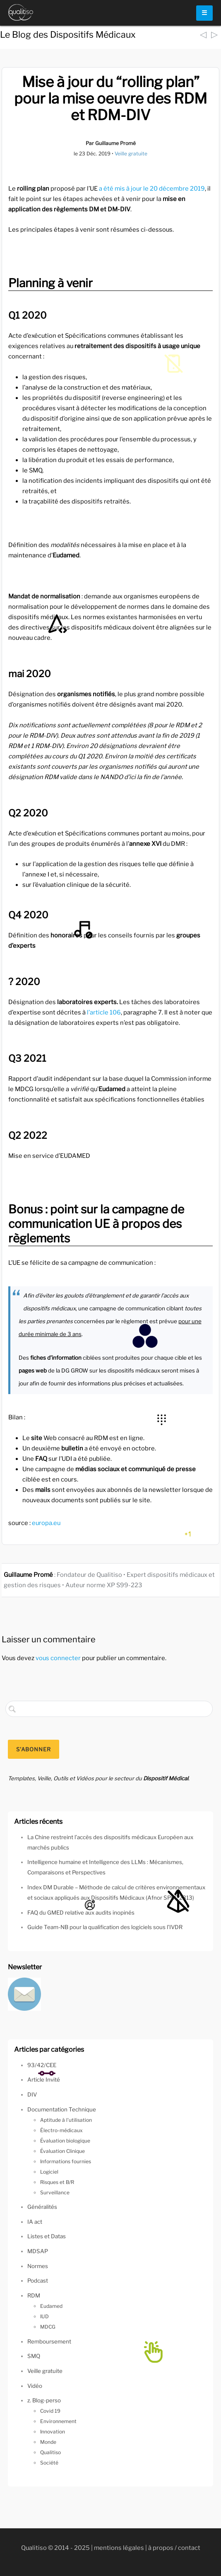  What do you see at coordinates (47, 2073) in the screenshot?
I see `indicates a closed circuit or active connection` at bounding box center [47, 2073].